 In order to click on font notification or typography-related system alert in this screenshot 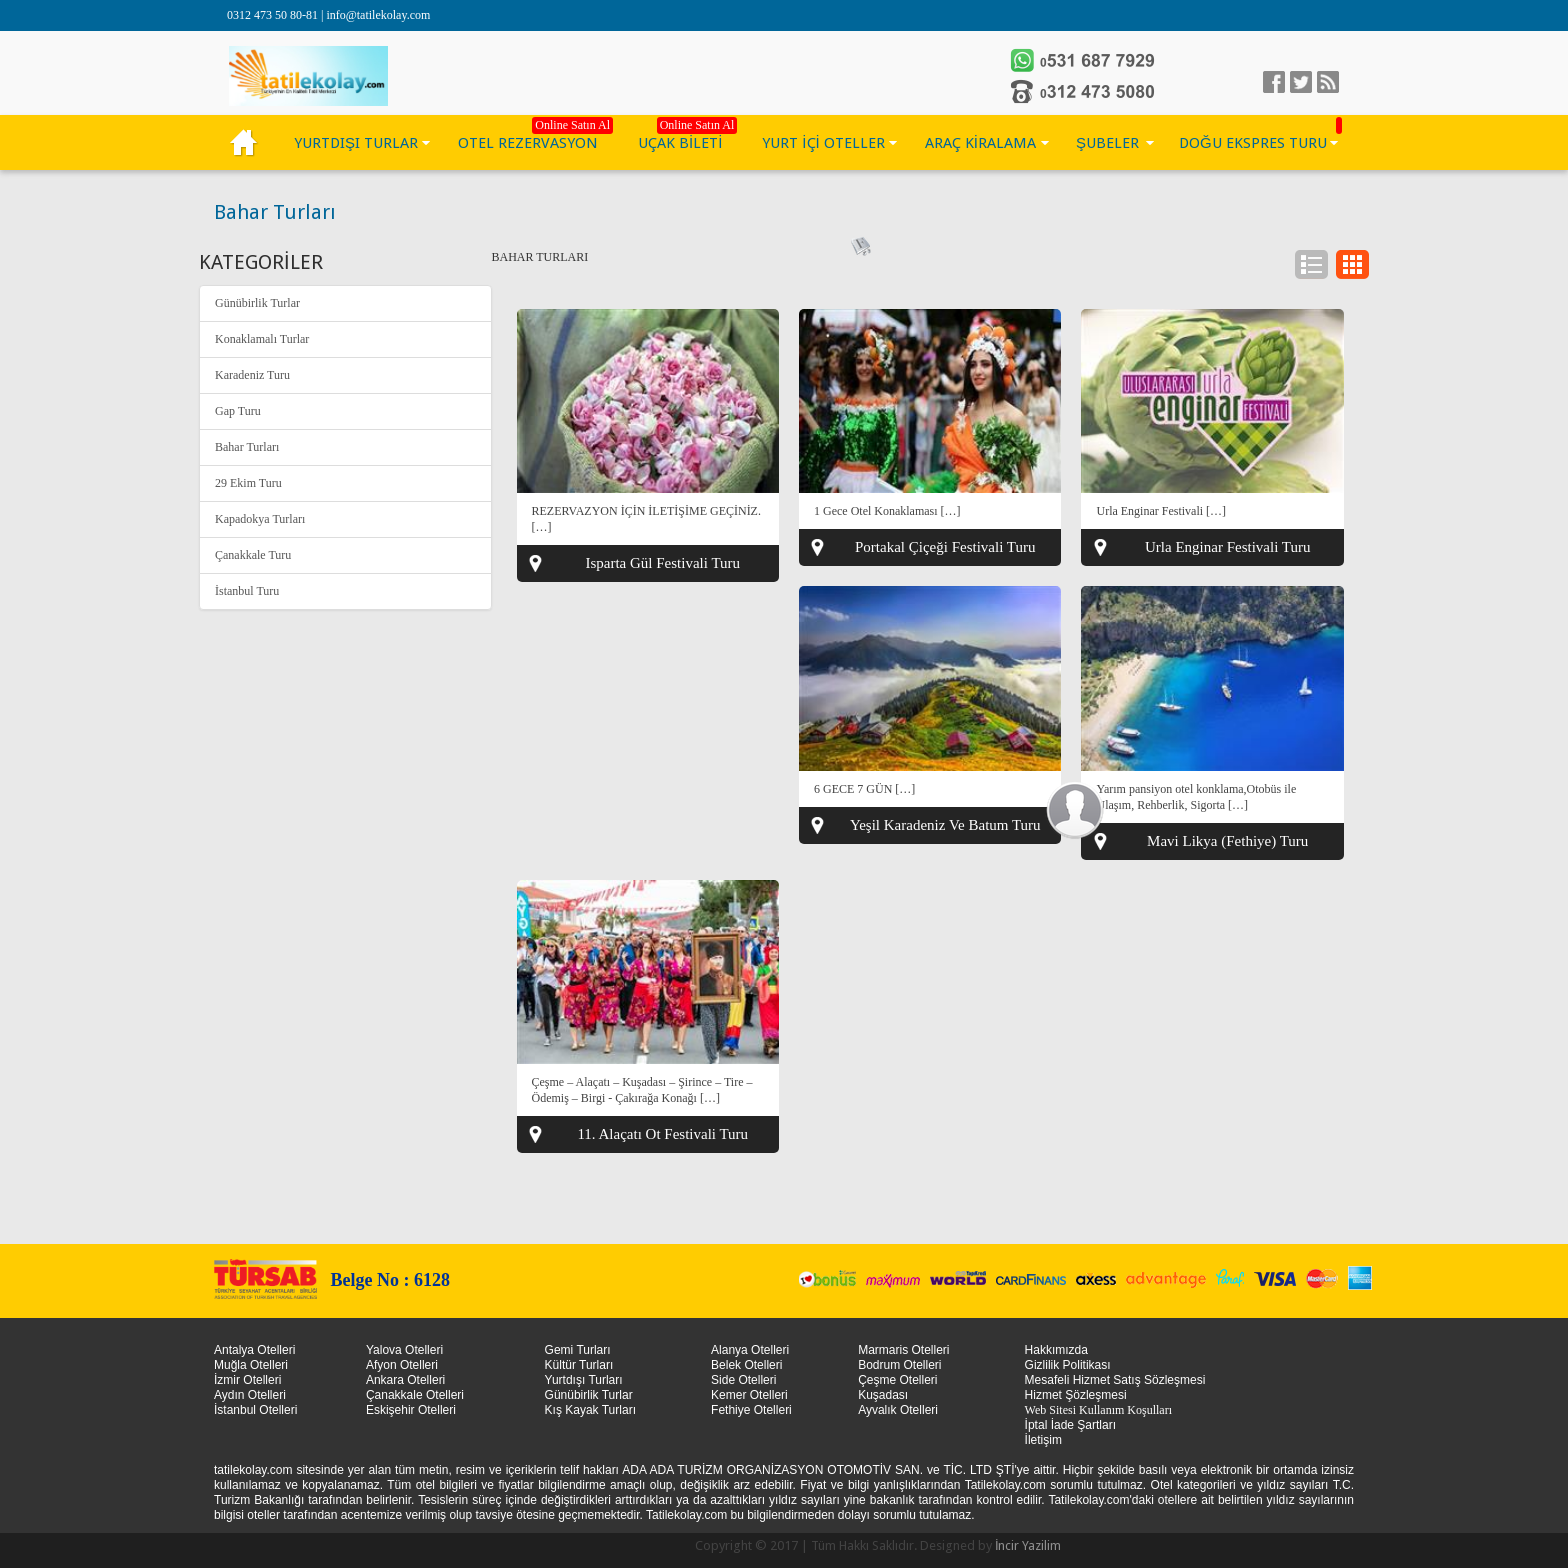, I will do `click(861, 246)`.